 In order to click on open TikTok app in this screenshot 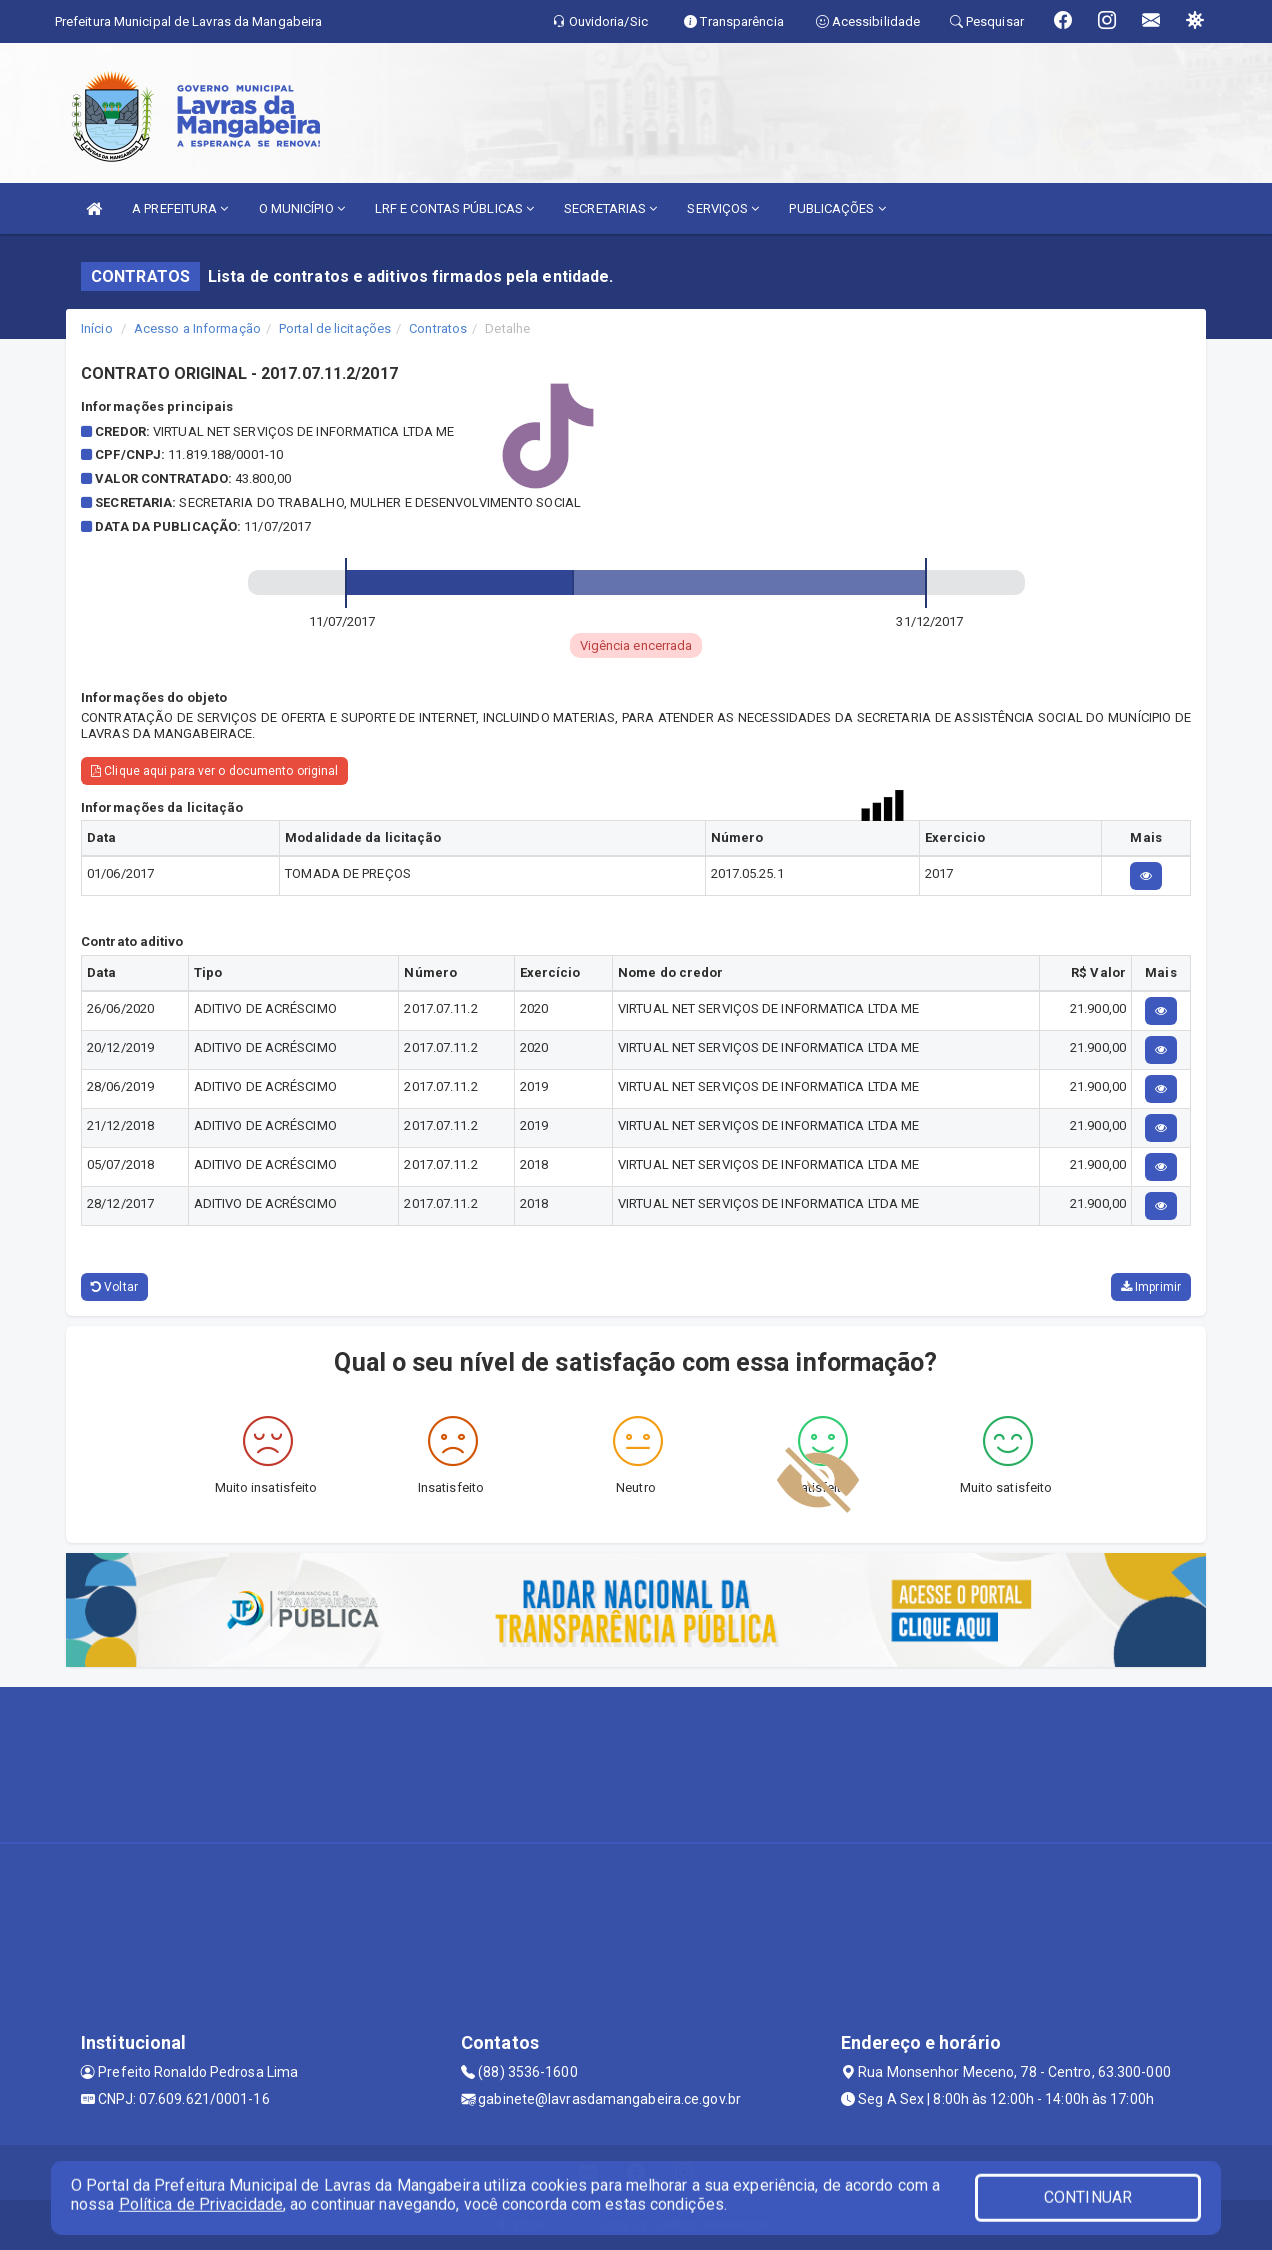, I will do `click(548, 436)`.